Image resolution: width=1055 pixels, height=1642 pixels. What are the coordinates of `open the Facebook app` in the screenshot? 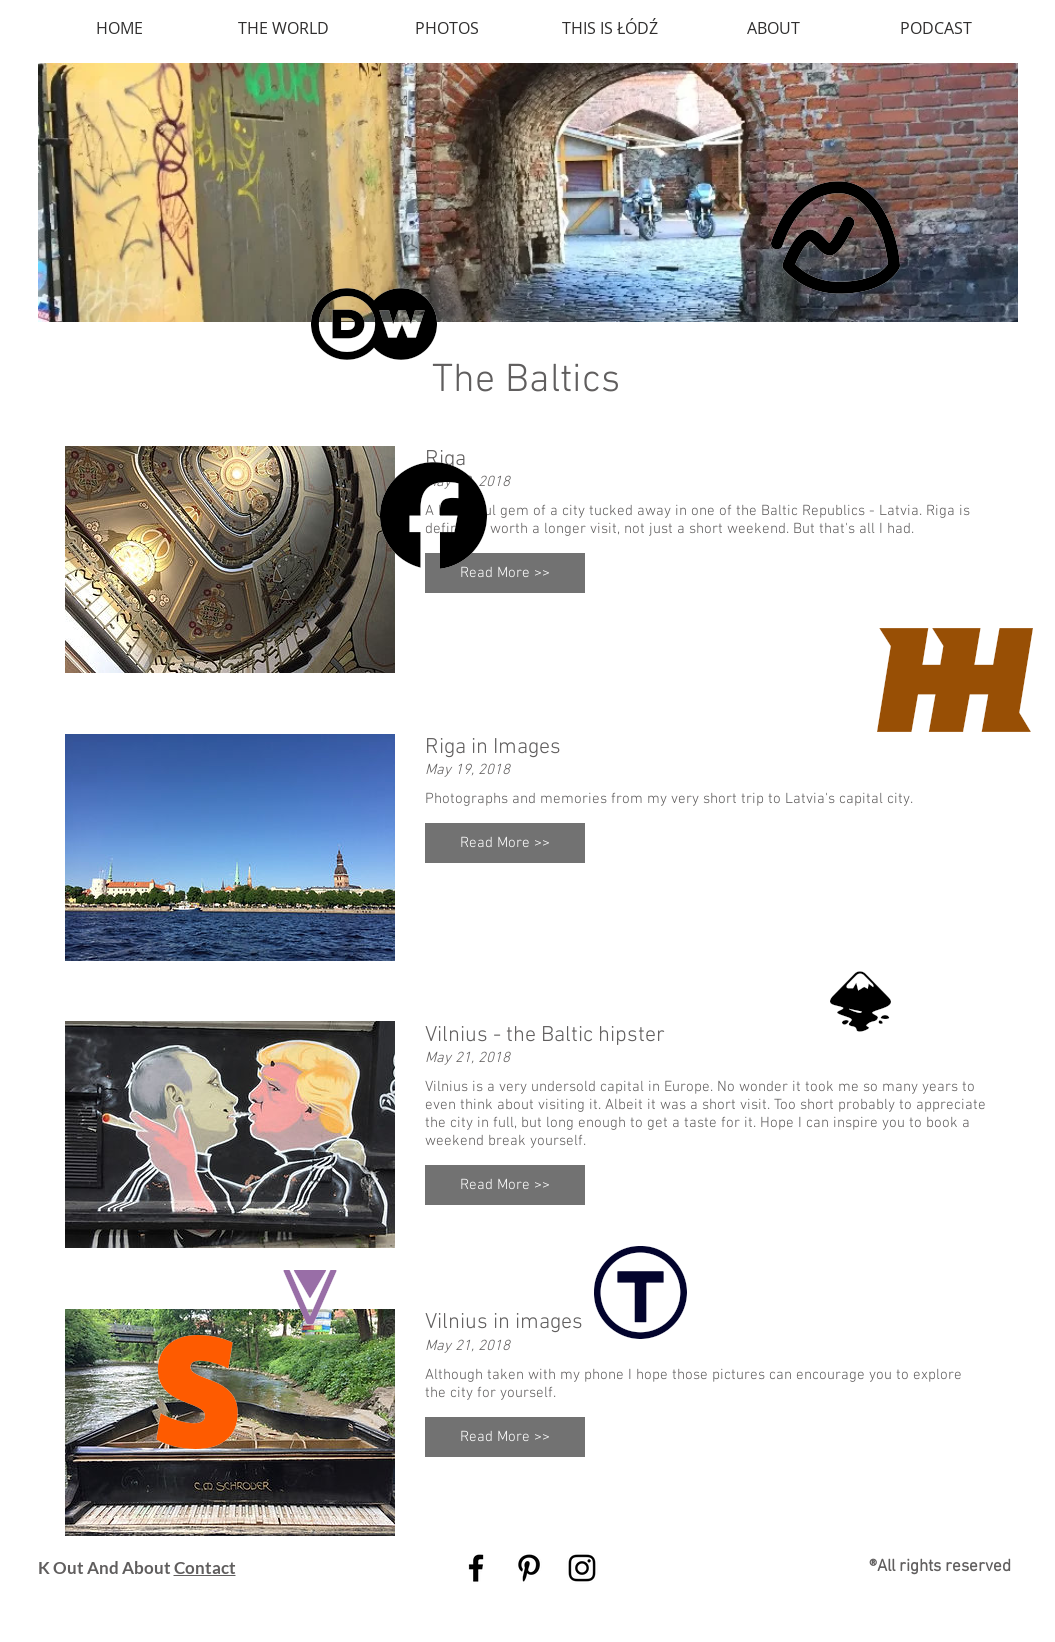 It's located at (433, 515).